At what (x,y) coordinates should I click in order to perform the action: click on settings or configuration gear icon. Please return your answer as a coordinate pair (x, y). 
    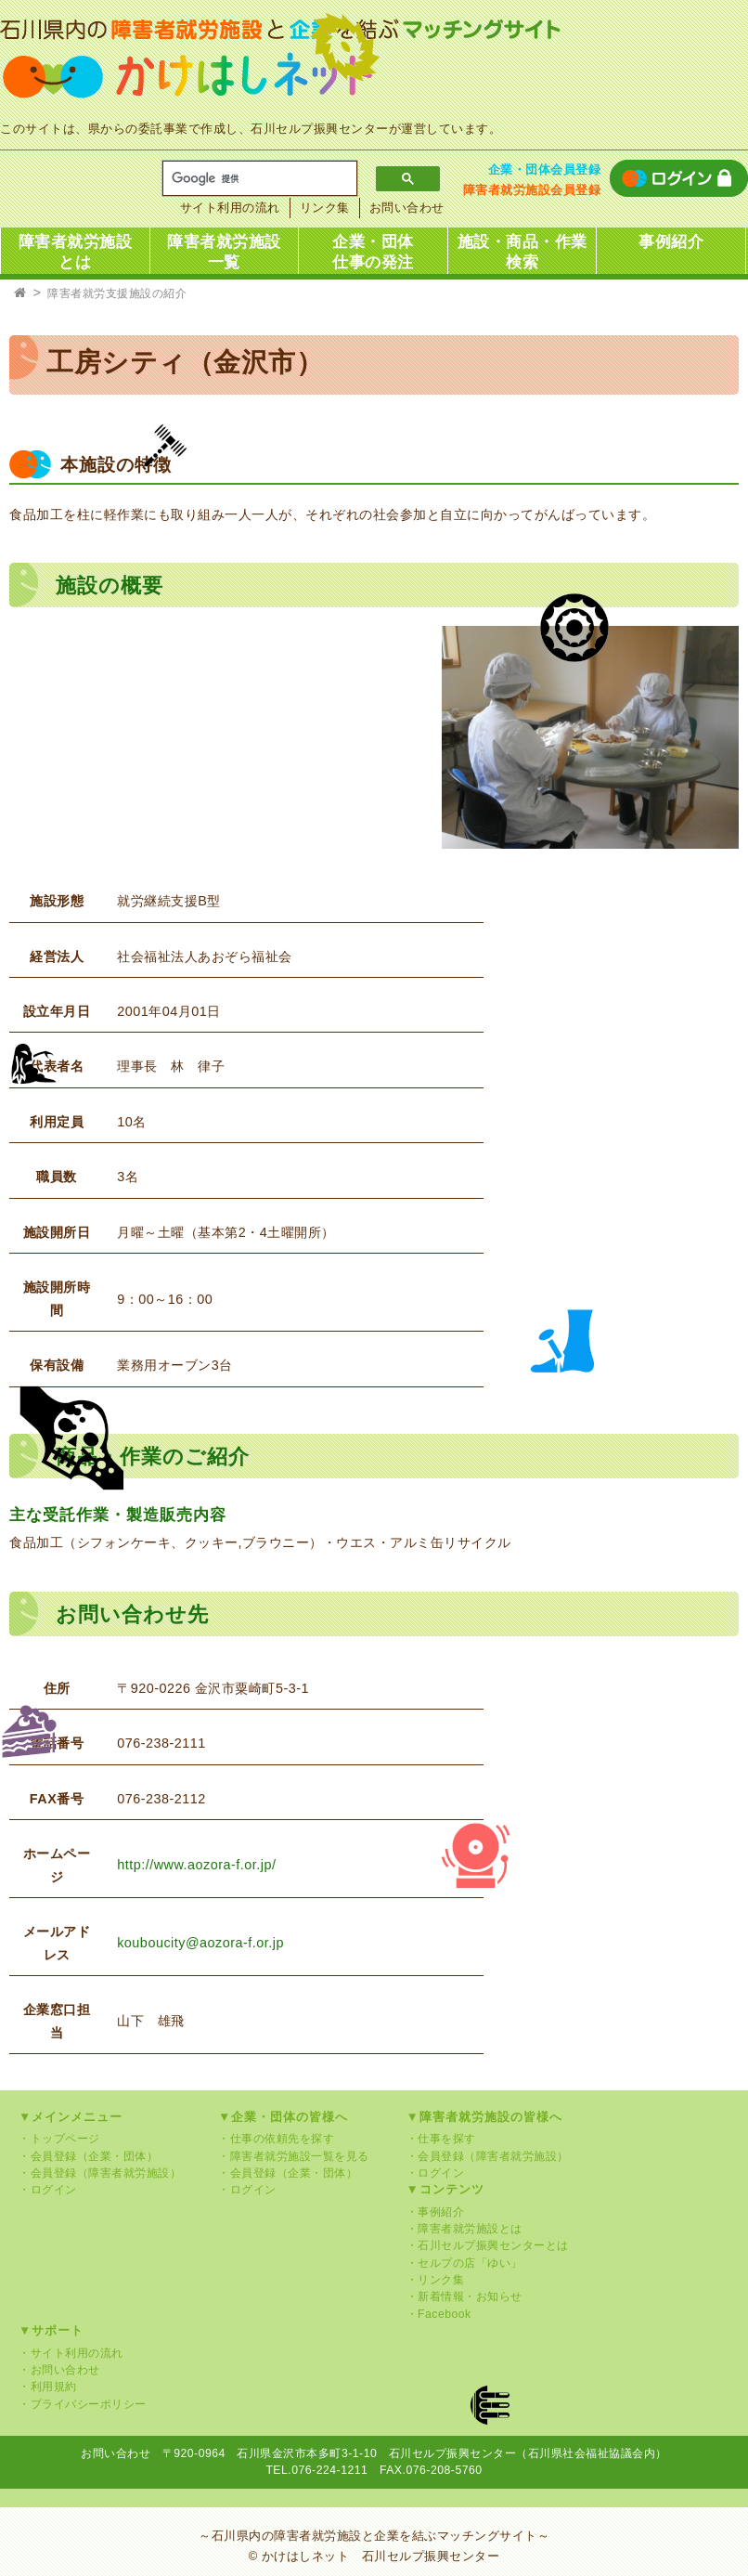
    Looking at the image, I should click on (574, 628).